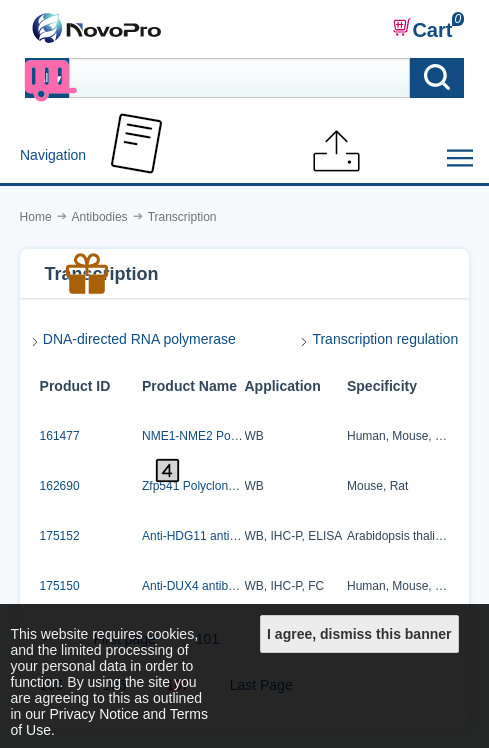  Describe the element at coordinates (87, 276) in the screenshot. I see `view or redeem a gift` at that location.